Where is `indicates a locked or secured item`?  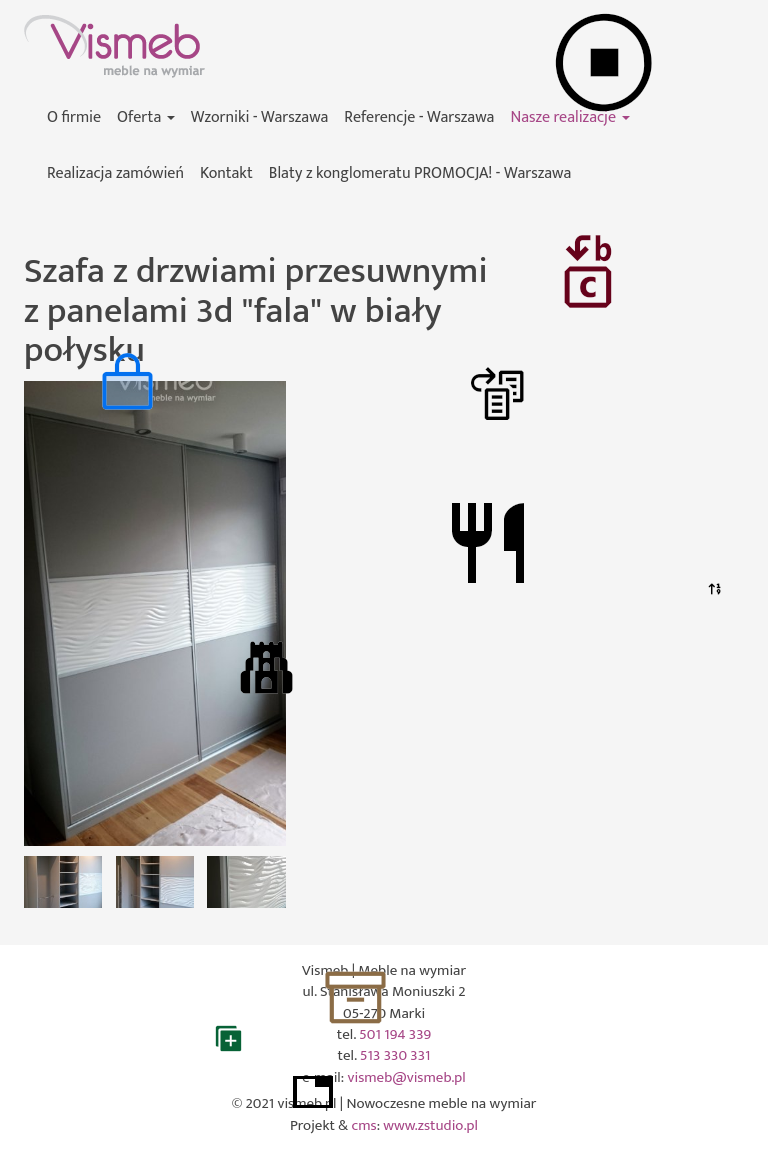
indicates a locked or secured item is located at coordinates (127, 384).